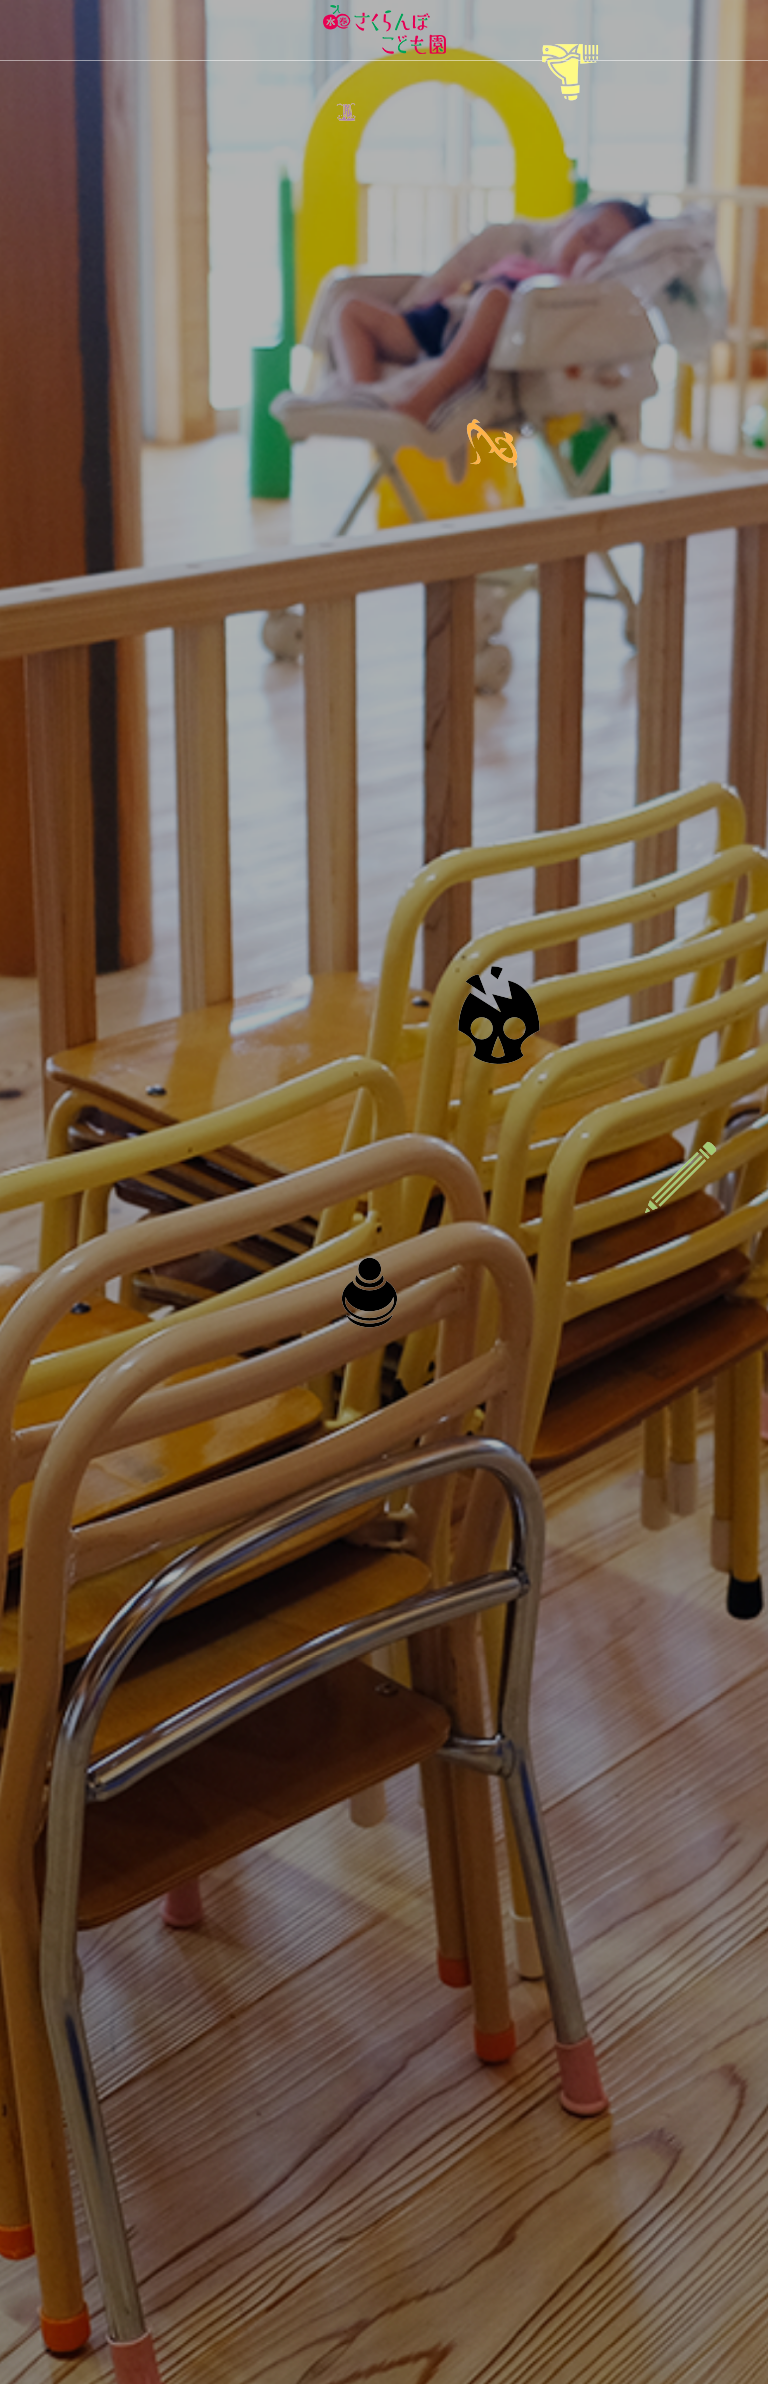  What do you see at coordinates (369, 1292) in the screenshot?
I see `browse or purchase fragrances` at bounding box center [369, 1292].